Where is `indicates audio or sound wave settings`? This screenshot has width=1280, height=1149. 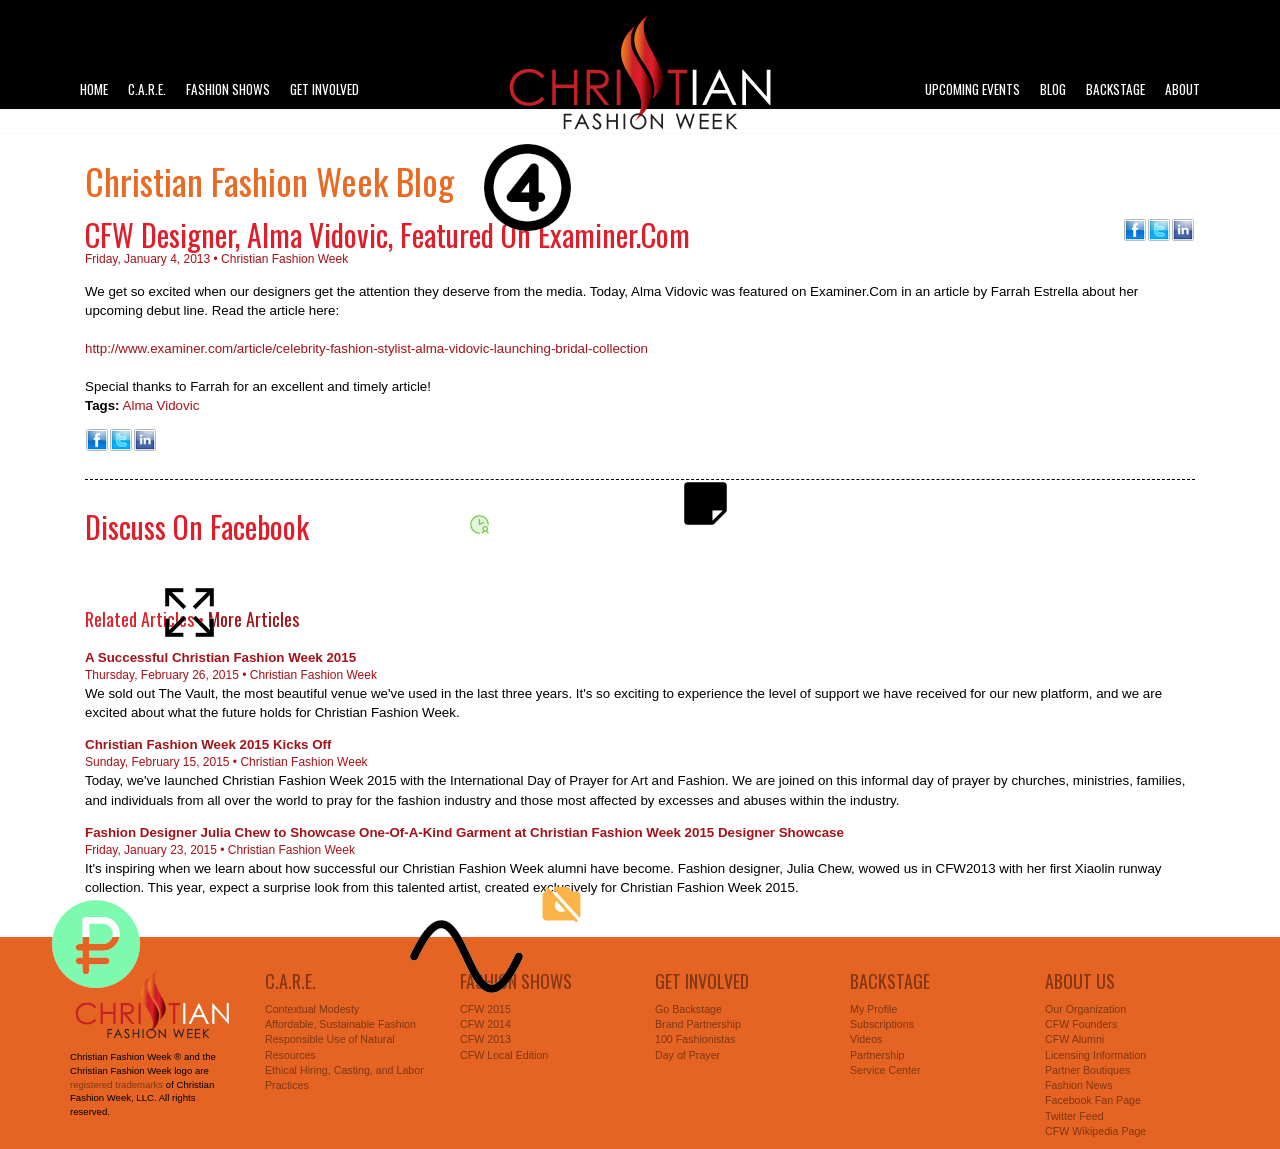
indicates audio or sound wave settings is located at coordinates (466, 956).